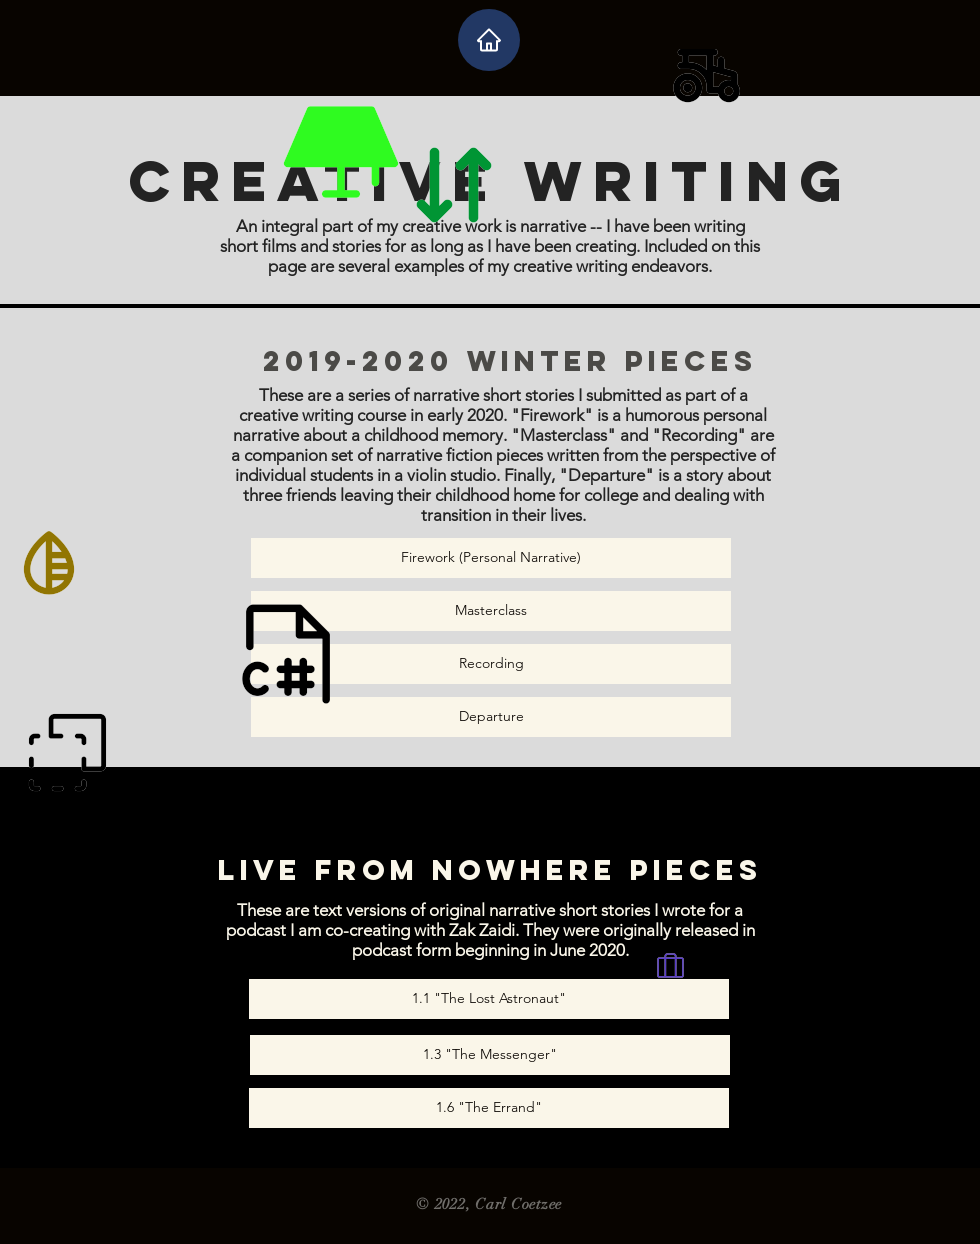 The image size is (980, 1244). I want to click on adjust water or humidity level, so click(49, 565).